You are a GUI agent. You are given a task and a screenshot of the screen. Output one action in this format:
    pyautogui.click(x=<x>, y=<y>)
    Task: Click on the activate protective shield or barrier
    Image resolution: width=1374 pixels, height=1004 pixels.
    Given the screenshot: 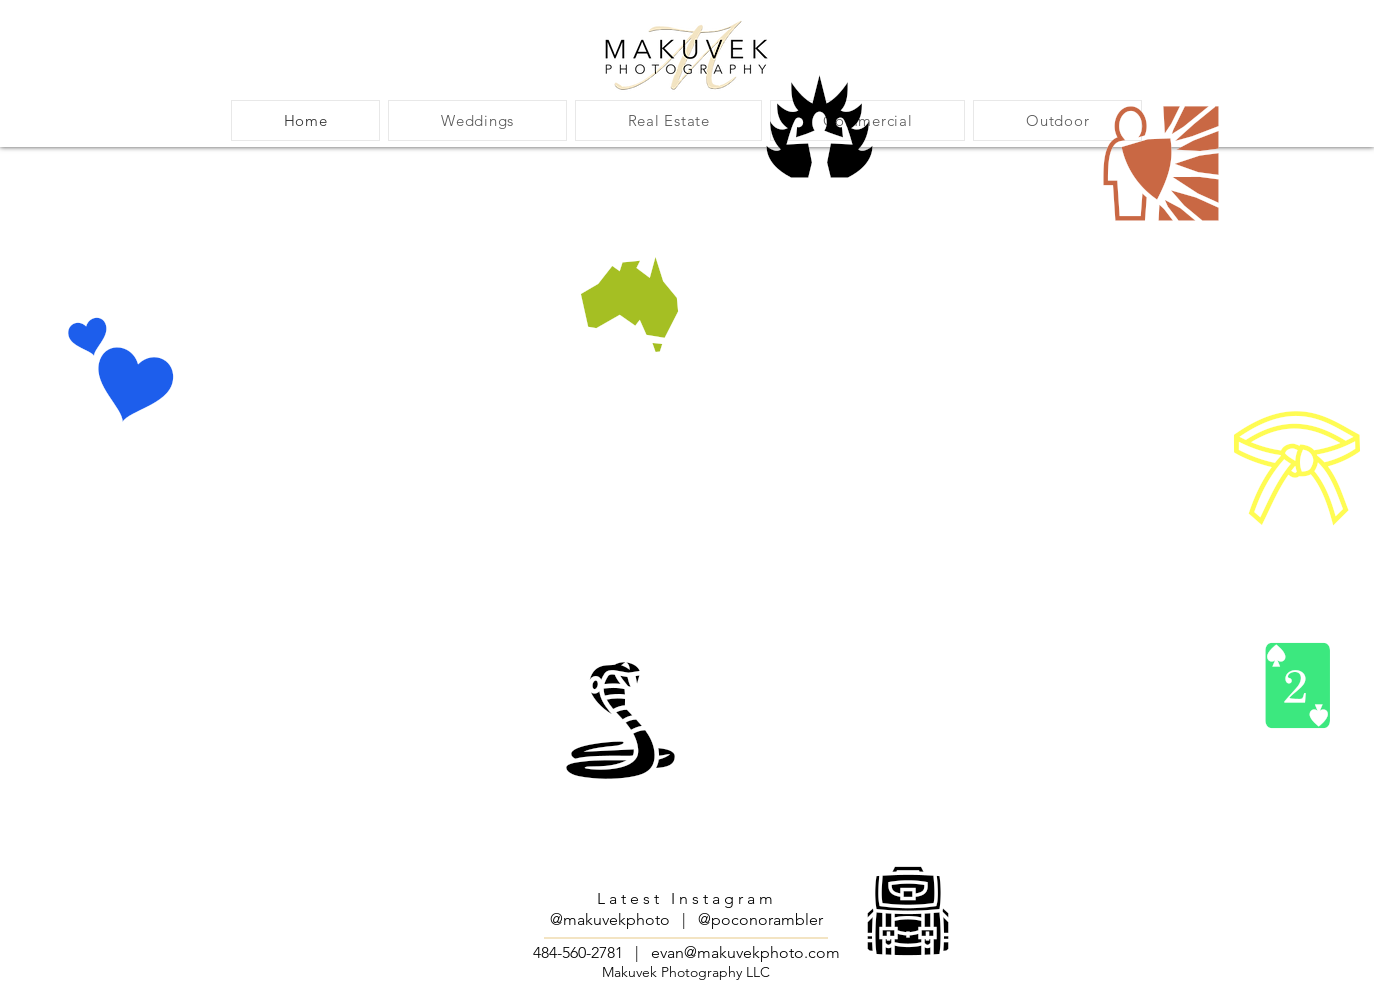 What is the action you would take?
    pyautogui.click(x=1161, y=163)
    